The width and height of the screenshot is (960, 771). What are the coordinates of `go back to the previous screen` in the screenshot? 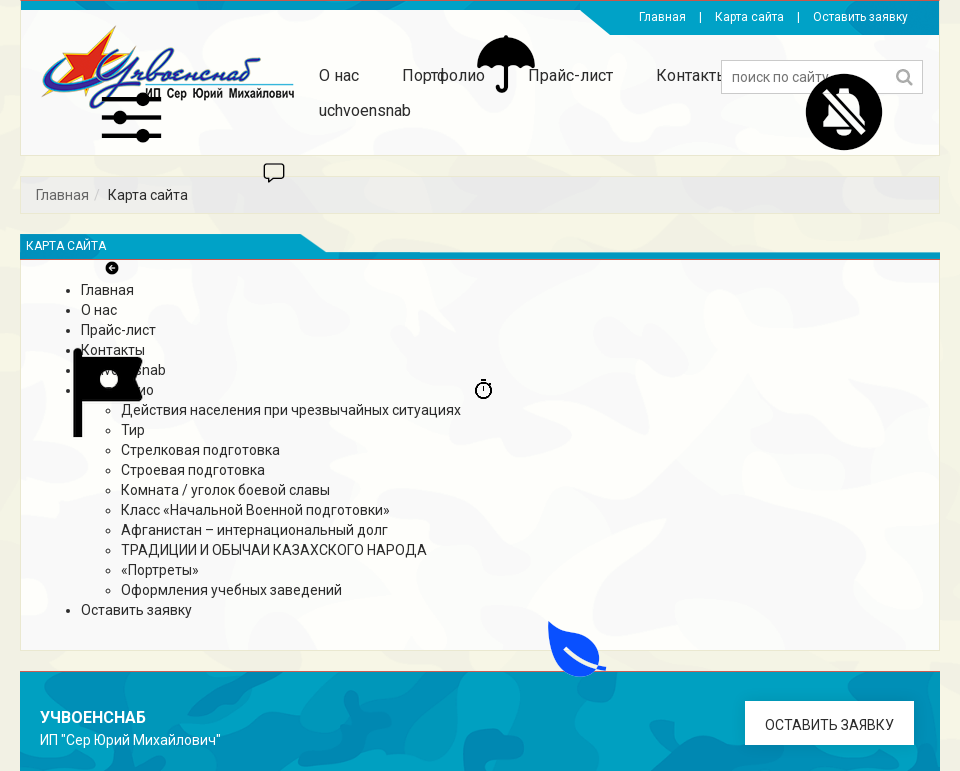 It's located at (112, 268).